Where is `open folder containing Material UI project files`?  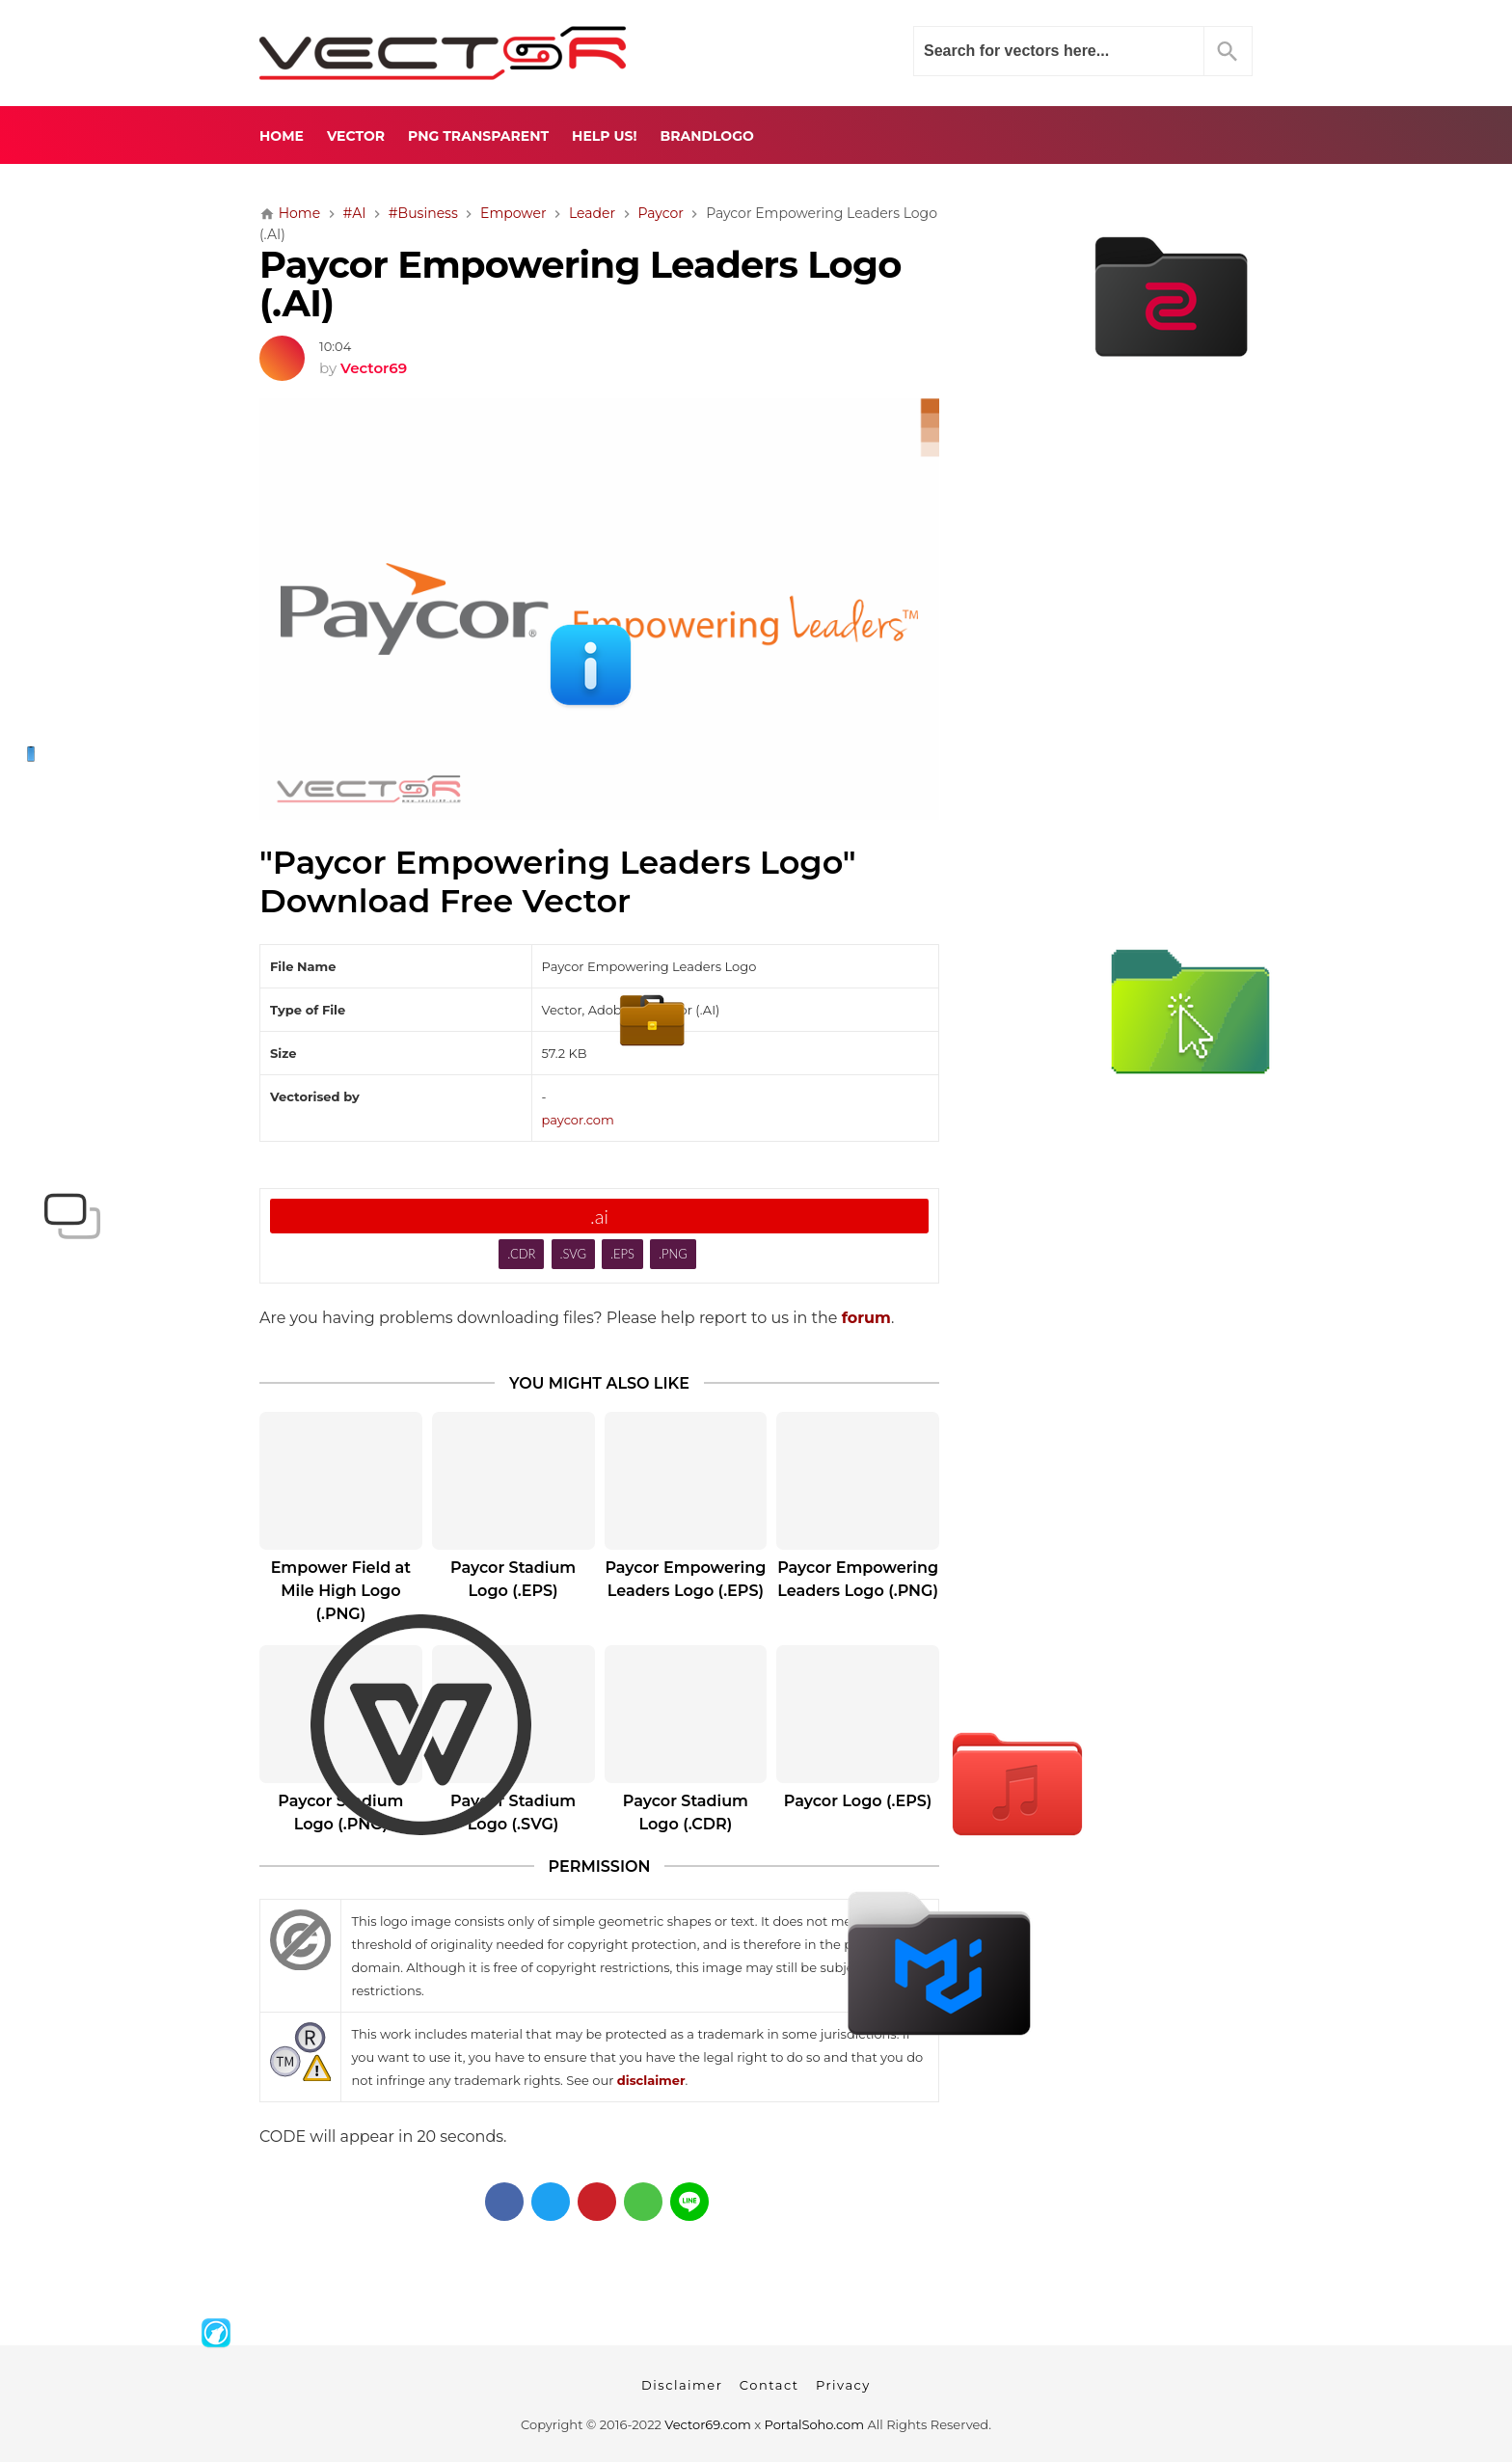 open folder containing Material UI project files is located at coordinates (938, 1968).